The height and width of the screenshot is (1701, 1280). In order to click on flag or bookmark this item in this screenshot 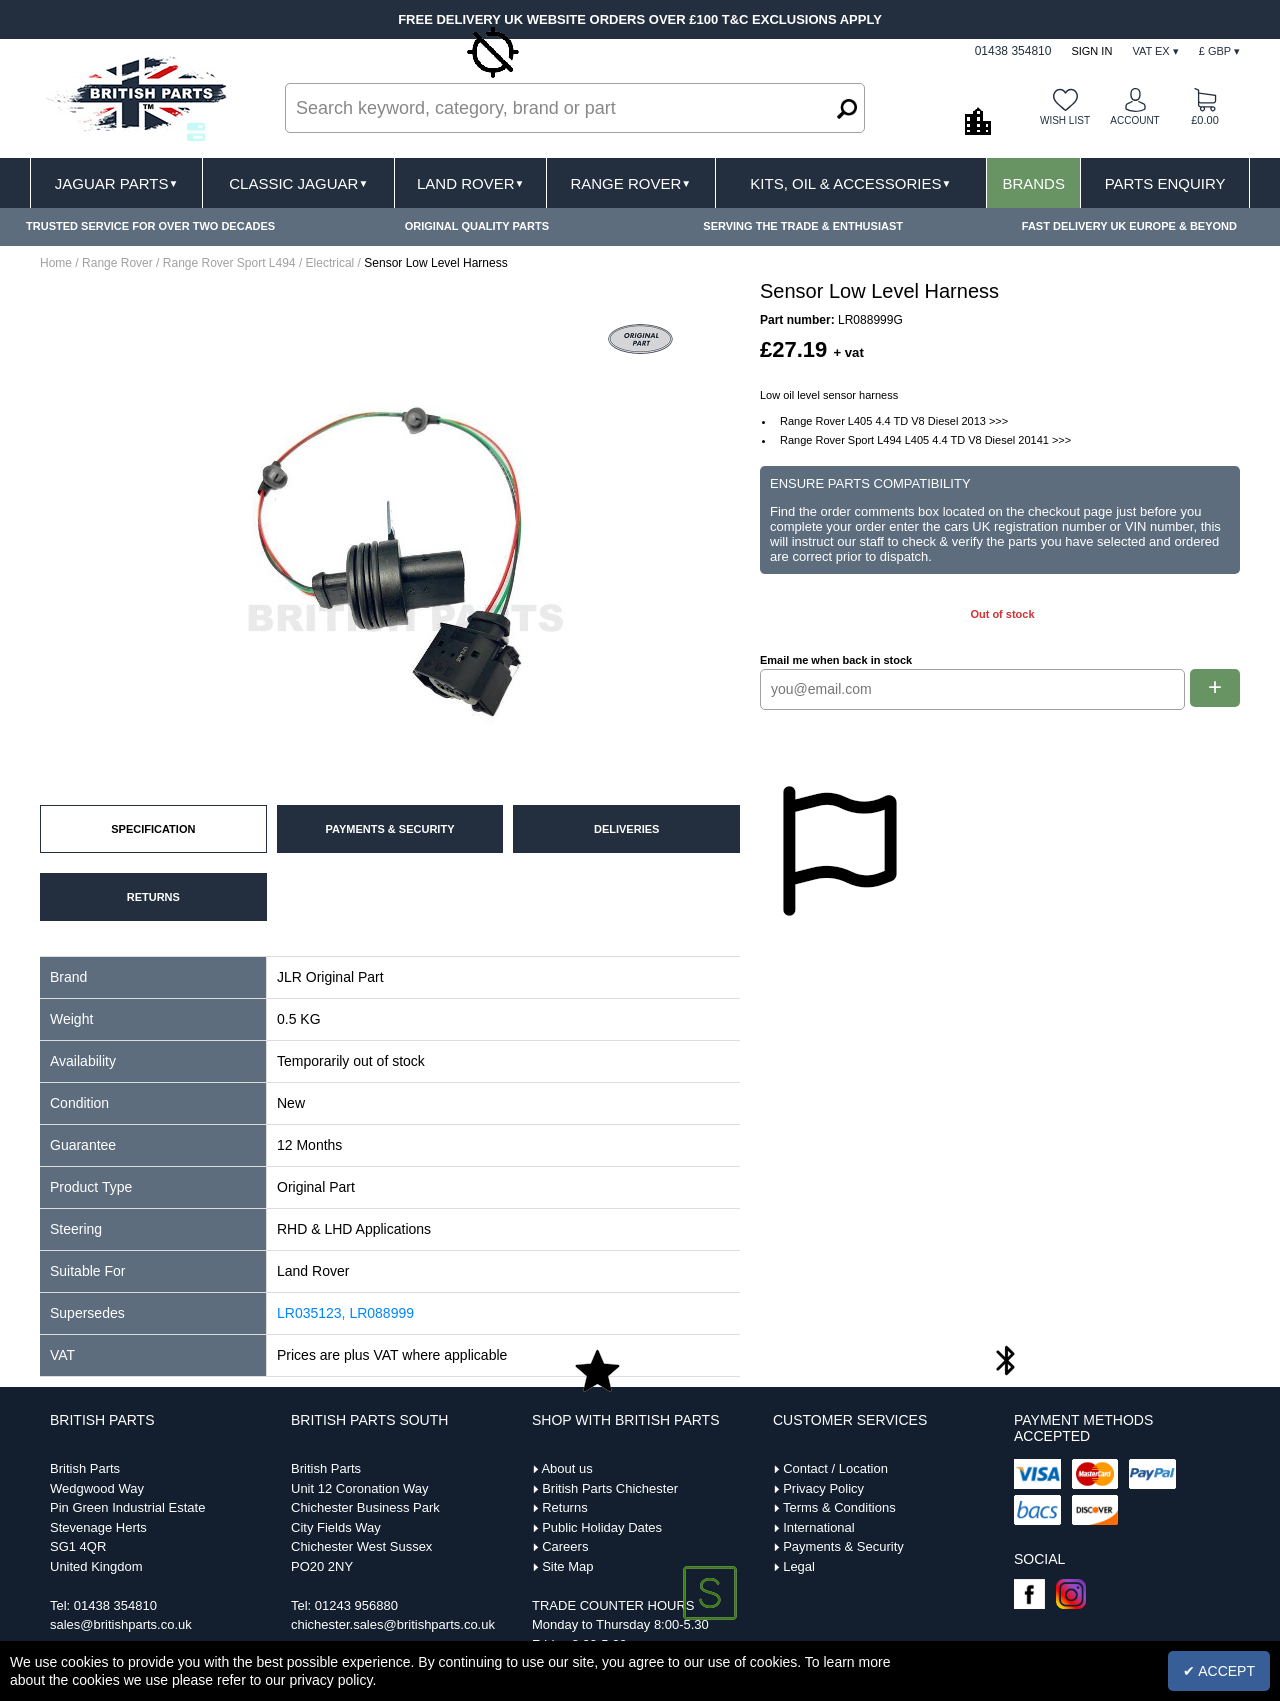, I will do `click(840, 851)`.